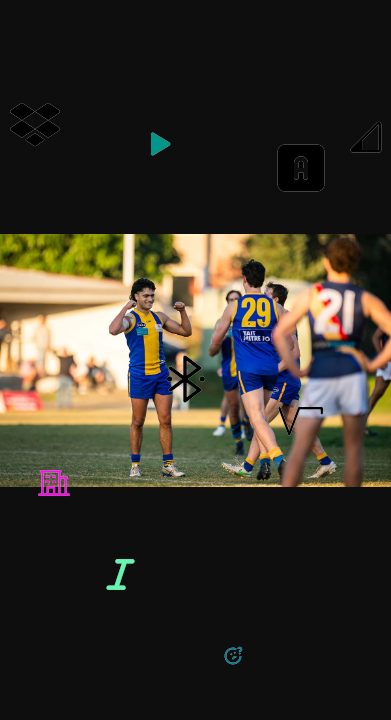 The image size is (391, 720). I want to click on indicates user confusion or uncertainty, so click(233, 656).